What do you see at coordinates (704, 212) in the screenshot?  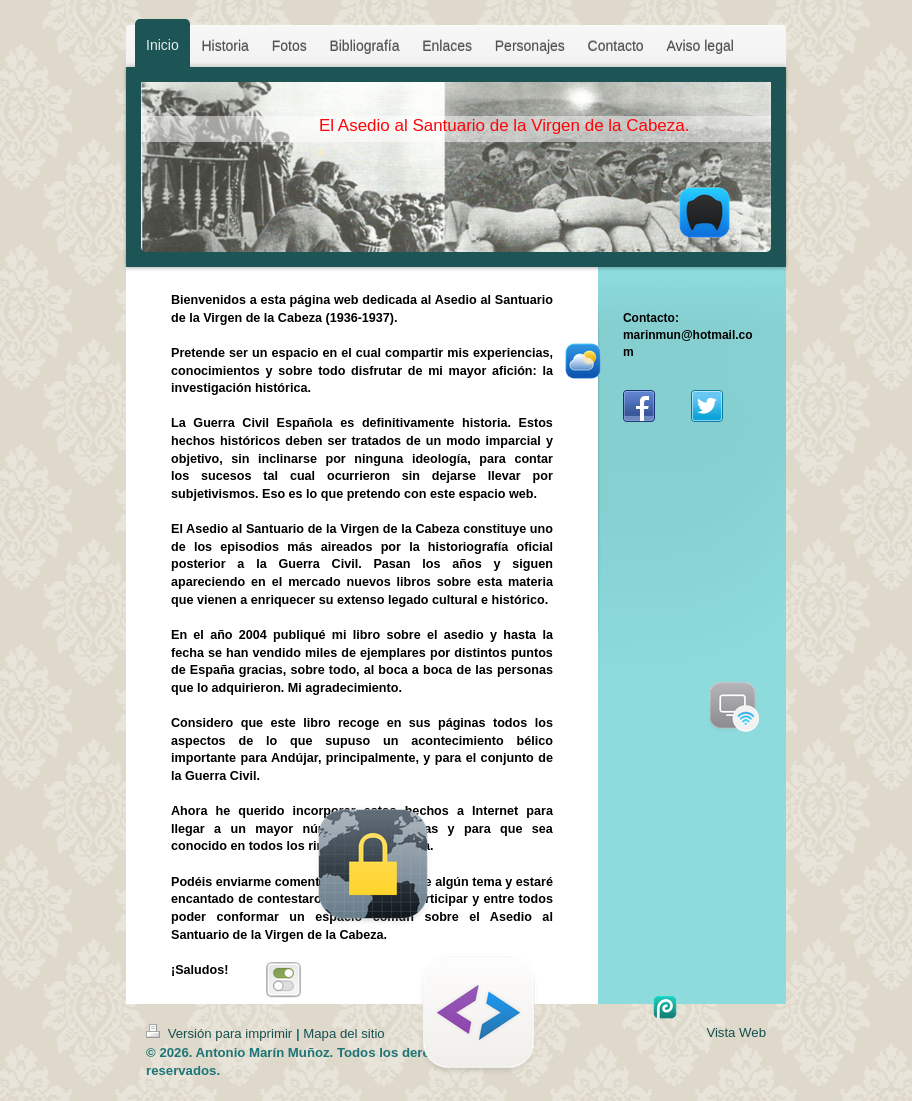 I see `launch redream dreamcast emulator` at bounding box center [704, 212].